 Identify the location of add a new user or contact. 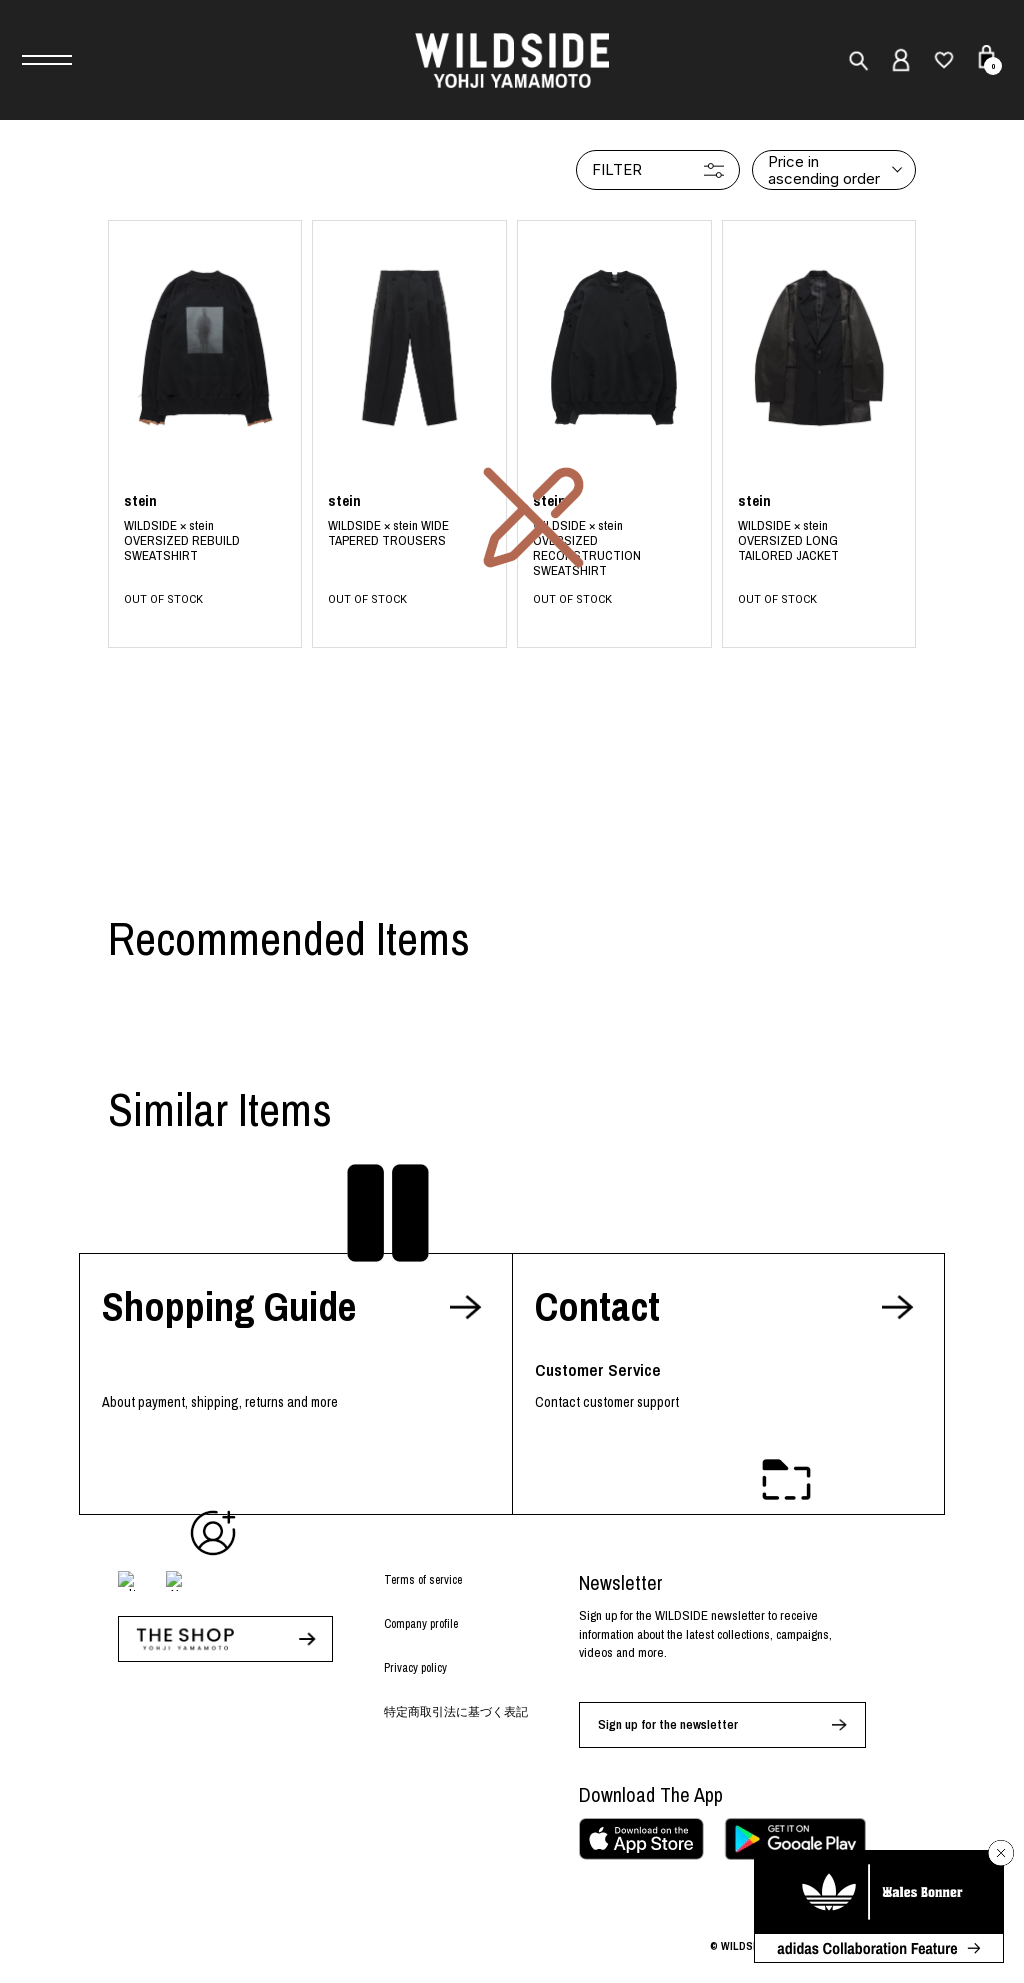
(213, 1533).